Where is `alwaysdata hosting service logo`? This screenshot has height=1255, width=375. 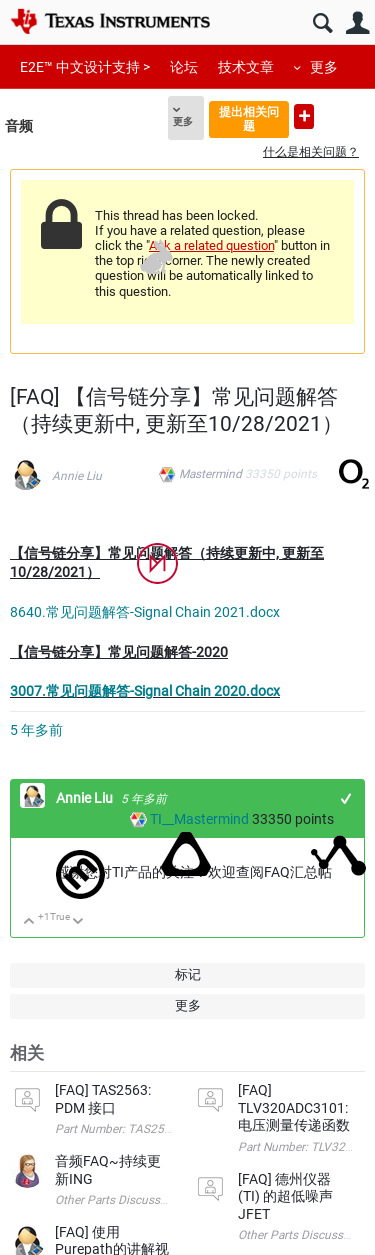 alwaysdata hosting service logo is located at coordinates (338, 855).